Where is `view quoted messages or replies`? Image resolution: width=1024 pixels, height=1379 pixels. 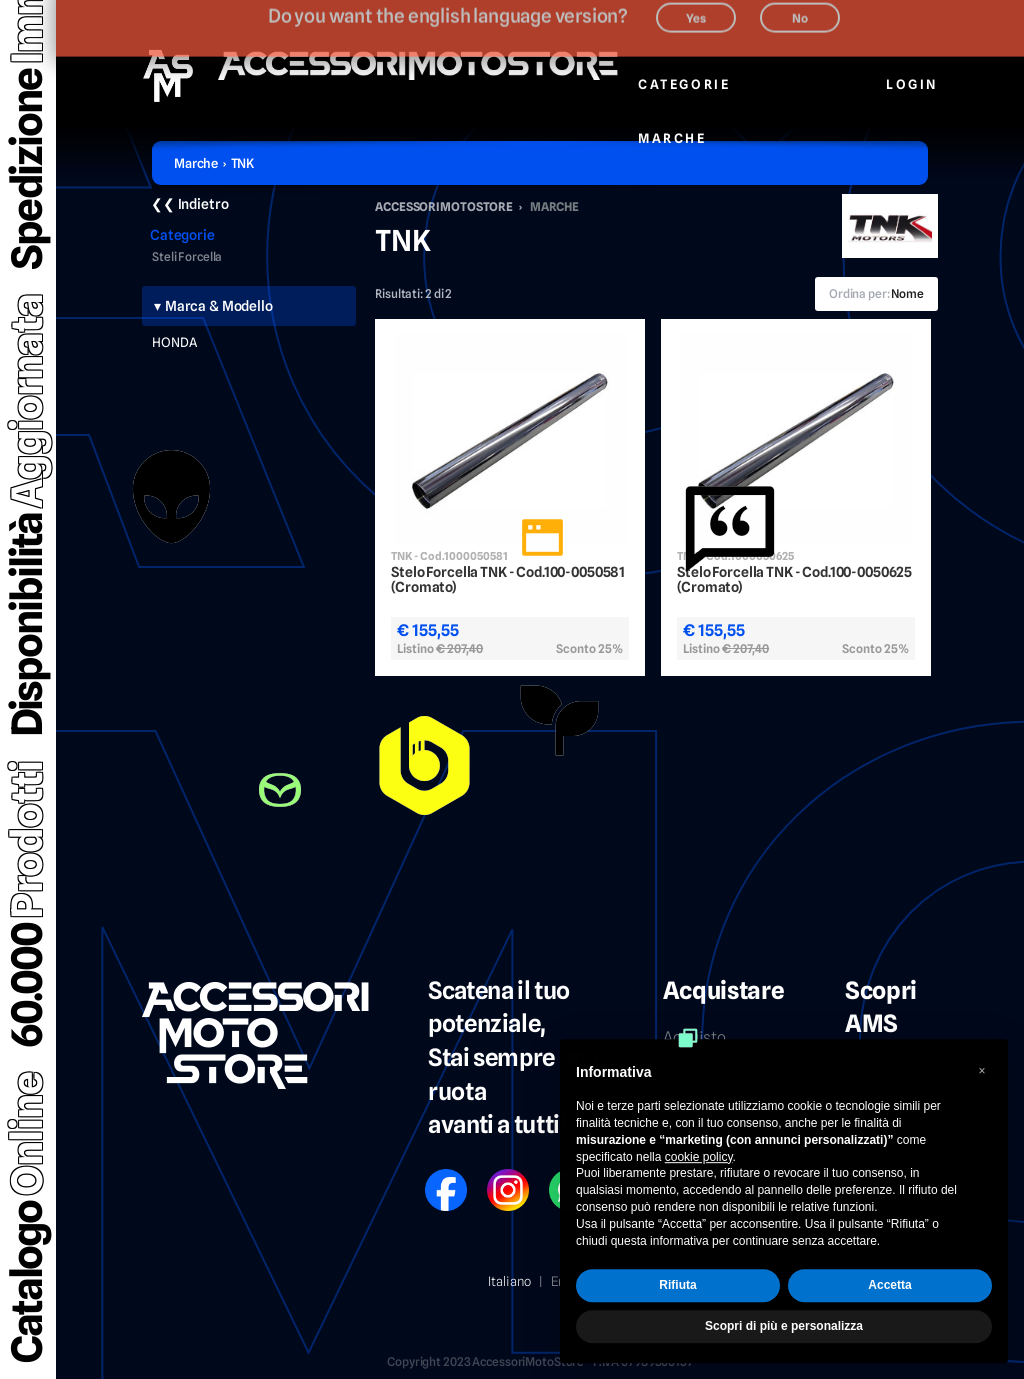
view quoted messages or replies is located at coordinates (730, 526).